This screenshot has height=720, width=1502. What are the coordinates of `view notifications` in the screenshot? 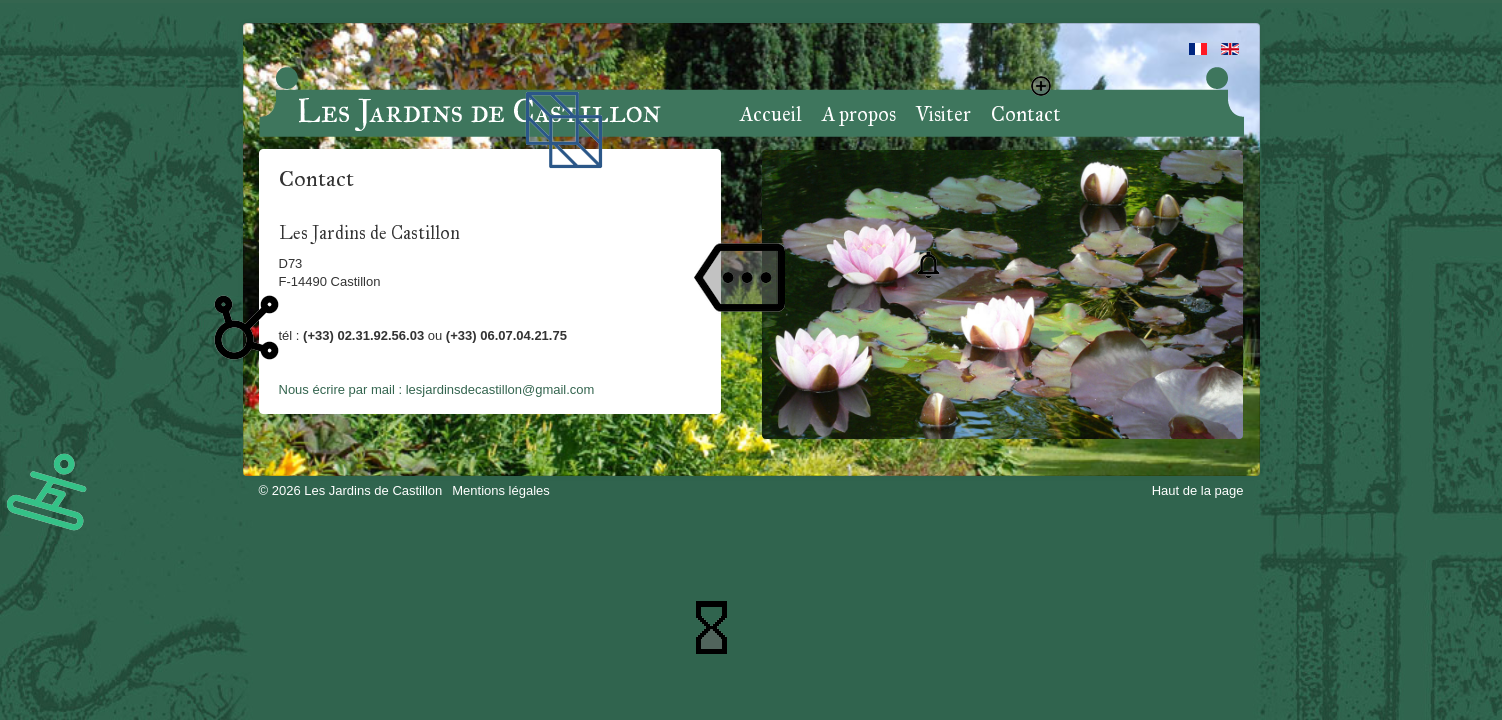 It's located at (928, 264).